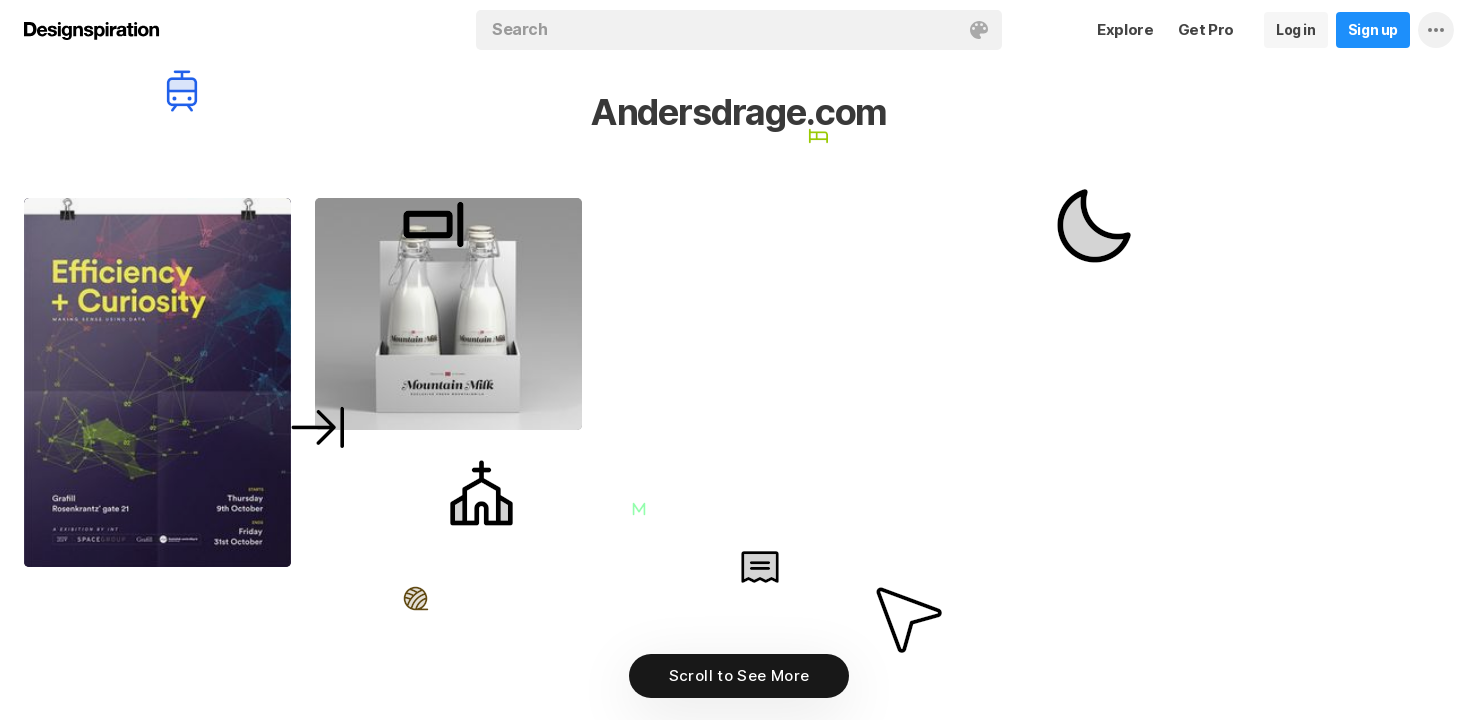 This screenshot has width=1478, height=720. Describe the element at coordinates (639, 509) in the screenshot. I see `indicates items starting with the letter M` at that location.